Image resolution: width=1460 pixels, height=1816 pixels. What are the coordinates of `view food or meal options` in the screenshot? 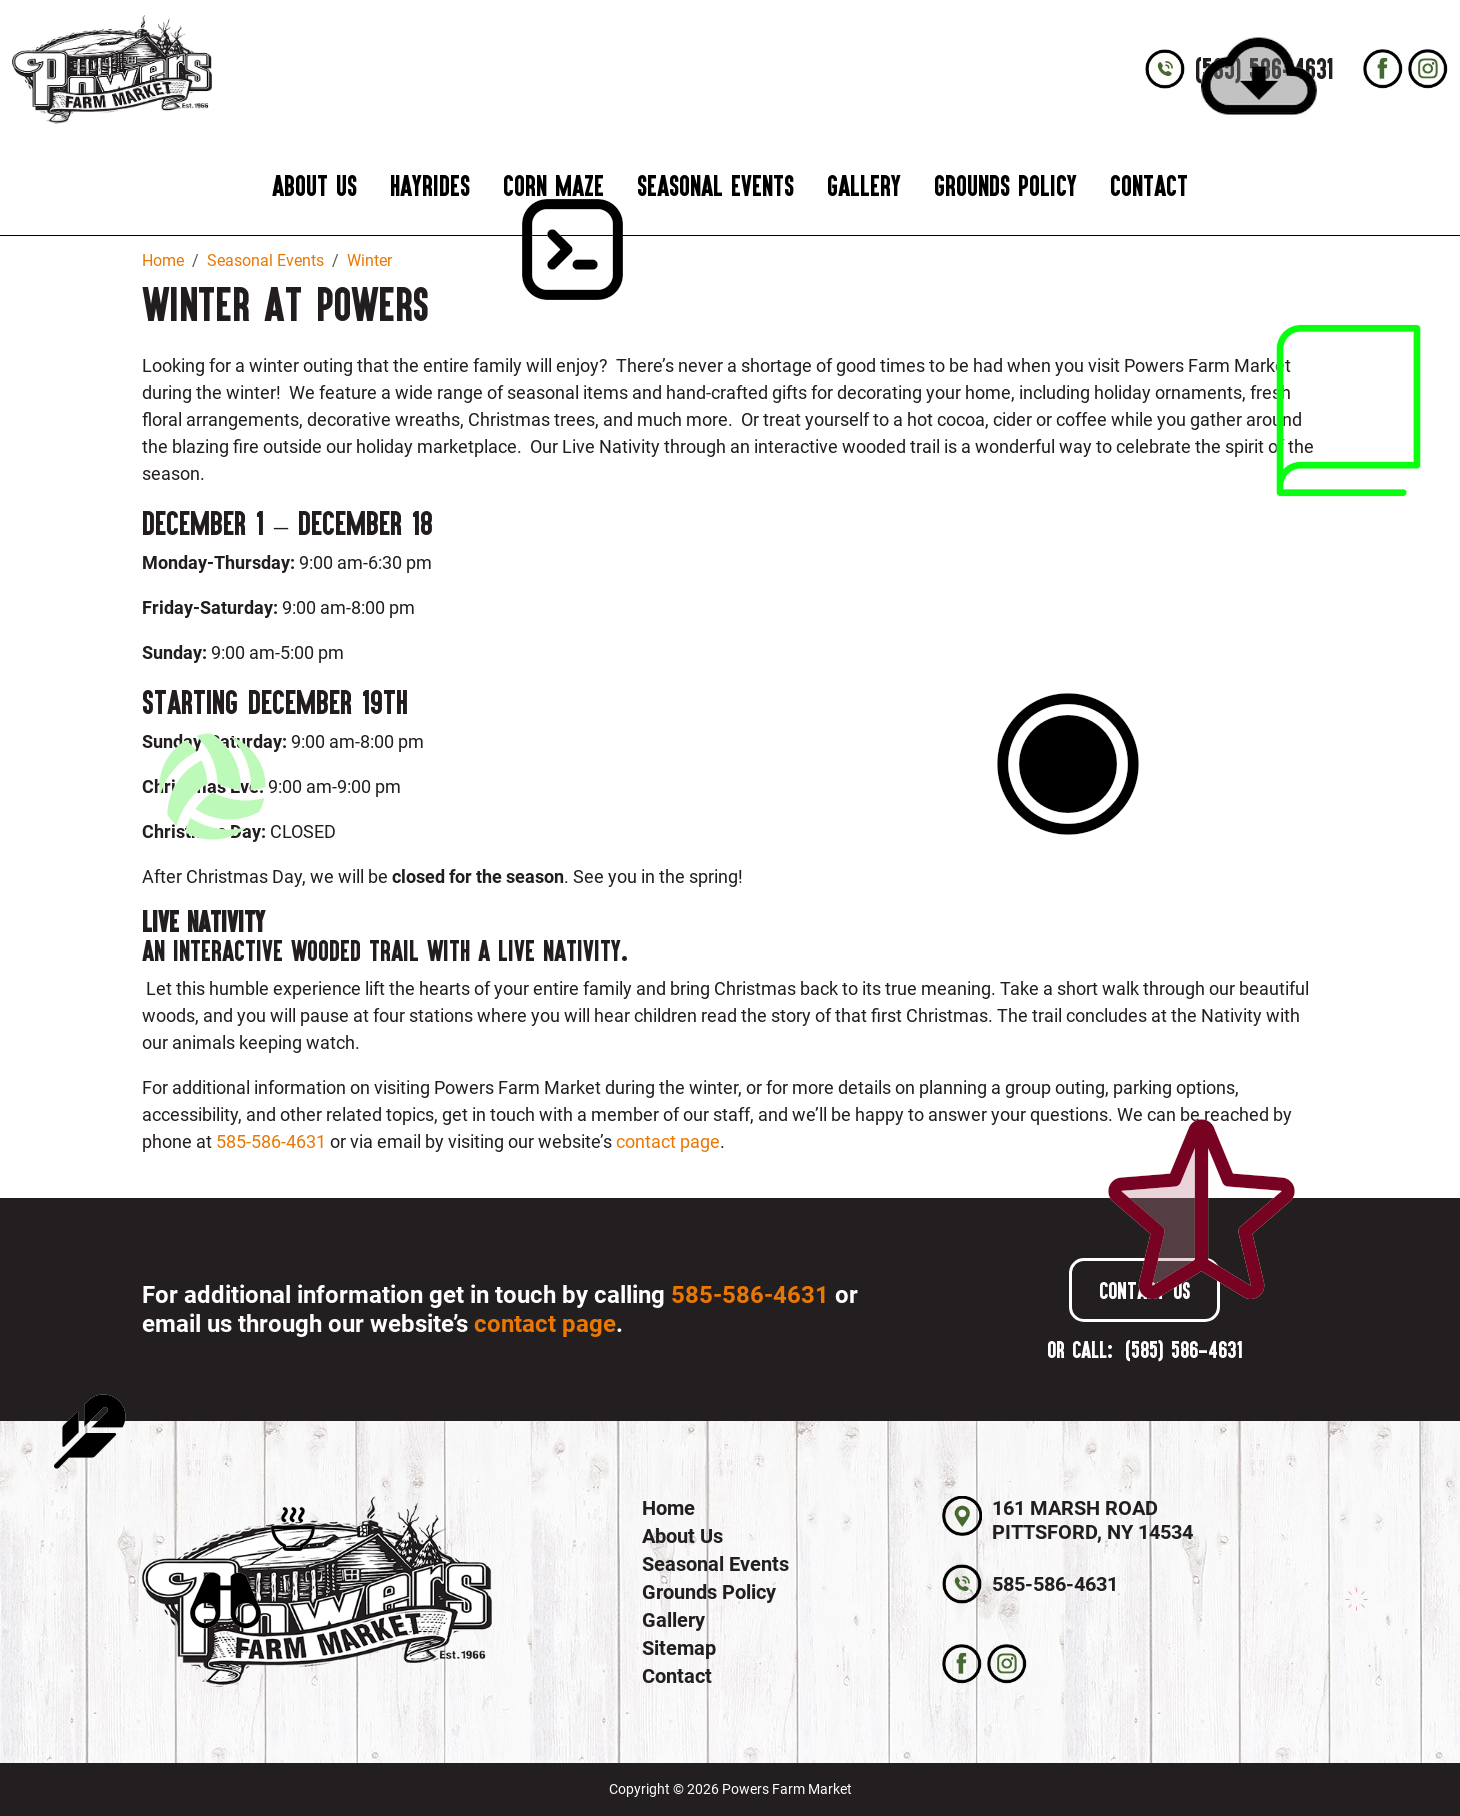 It's located at (293, 1529).